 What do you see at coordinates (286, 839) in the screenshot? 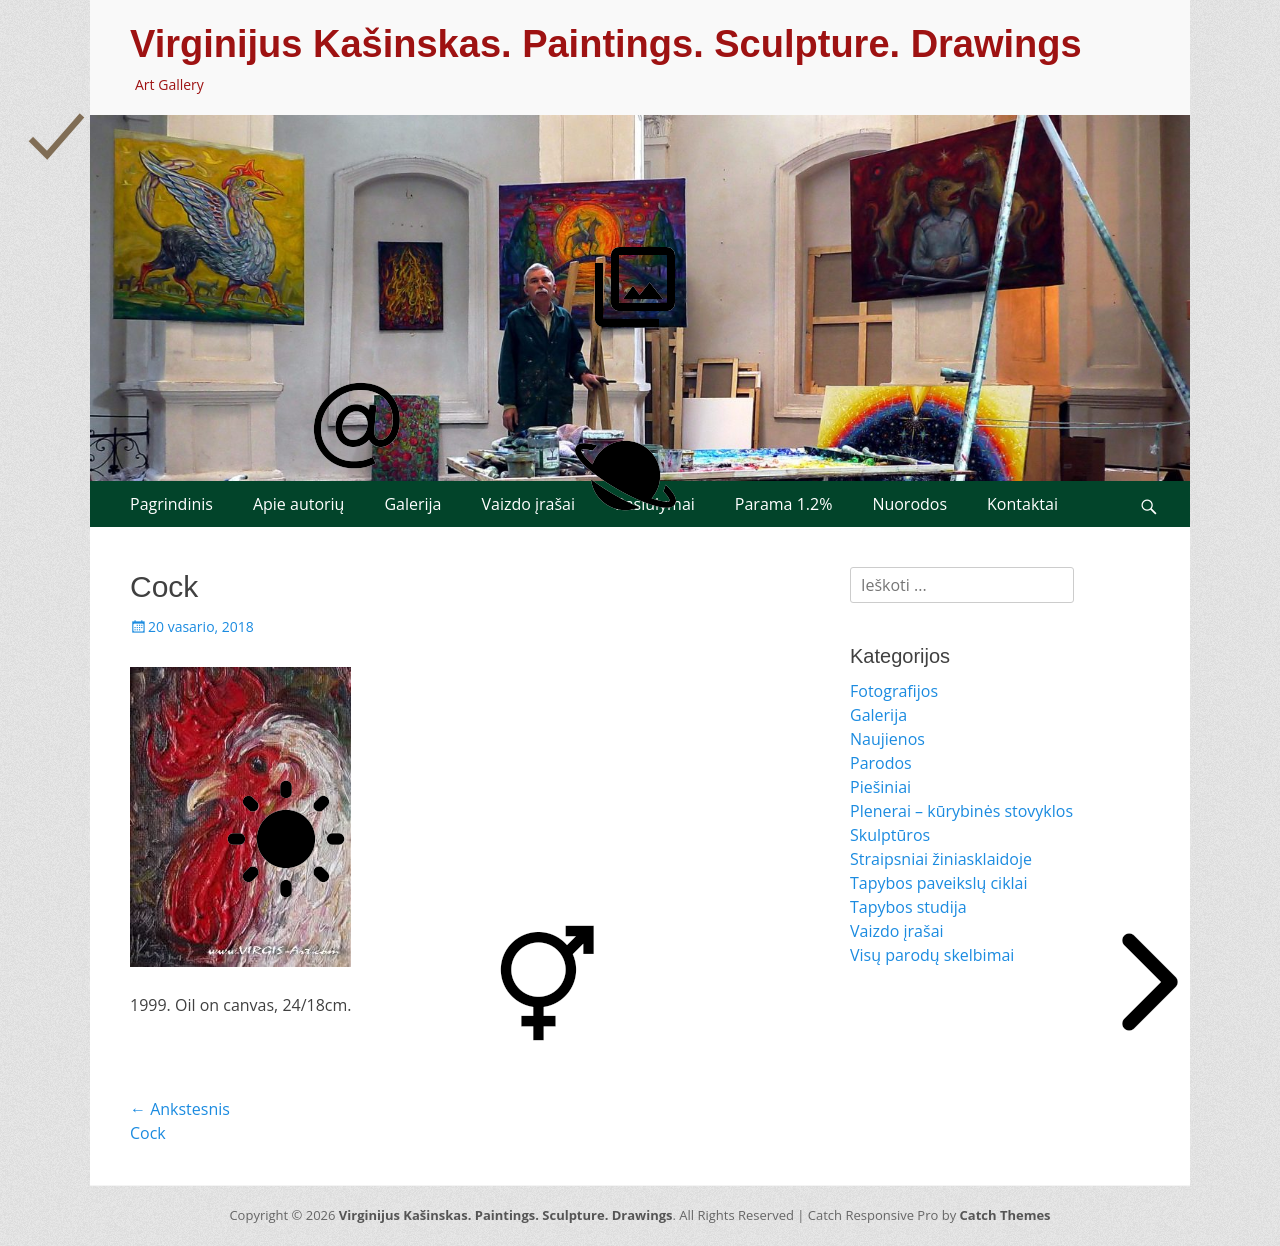
I see `switch to light mode` at bounding box center [286, 839].